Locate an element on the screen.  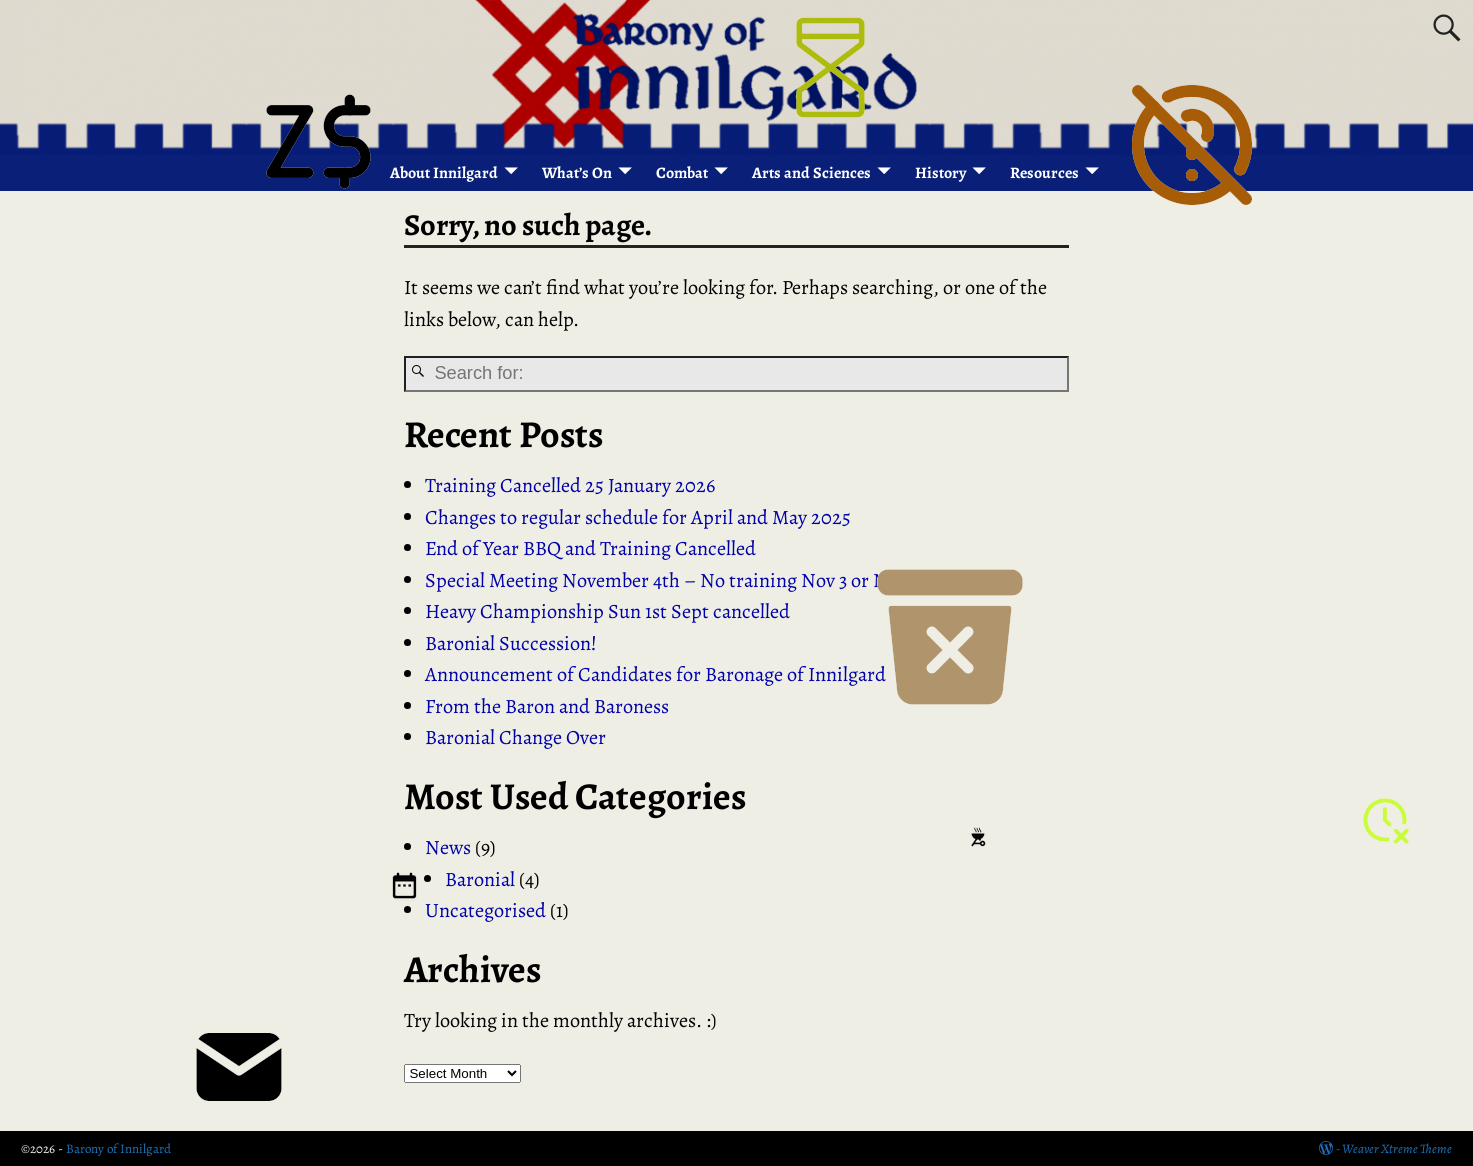
indicates zimbabwean dollar currency is located at coordinates (318, 141).